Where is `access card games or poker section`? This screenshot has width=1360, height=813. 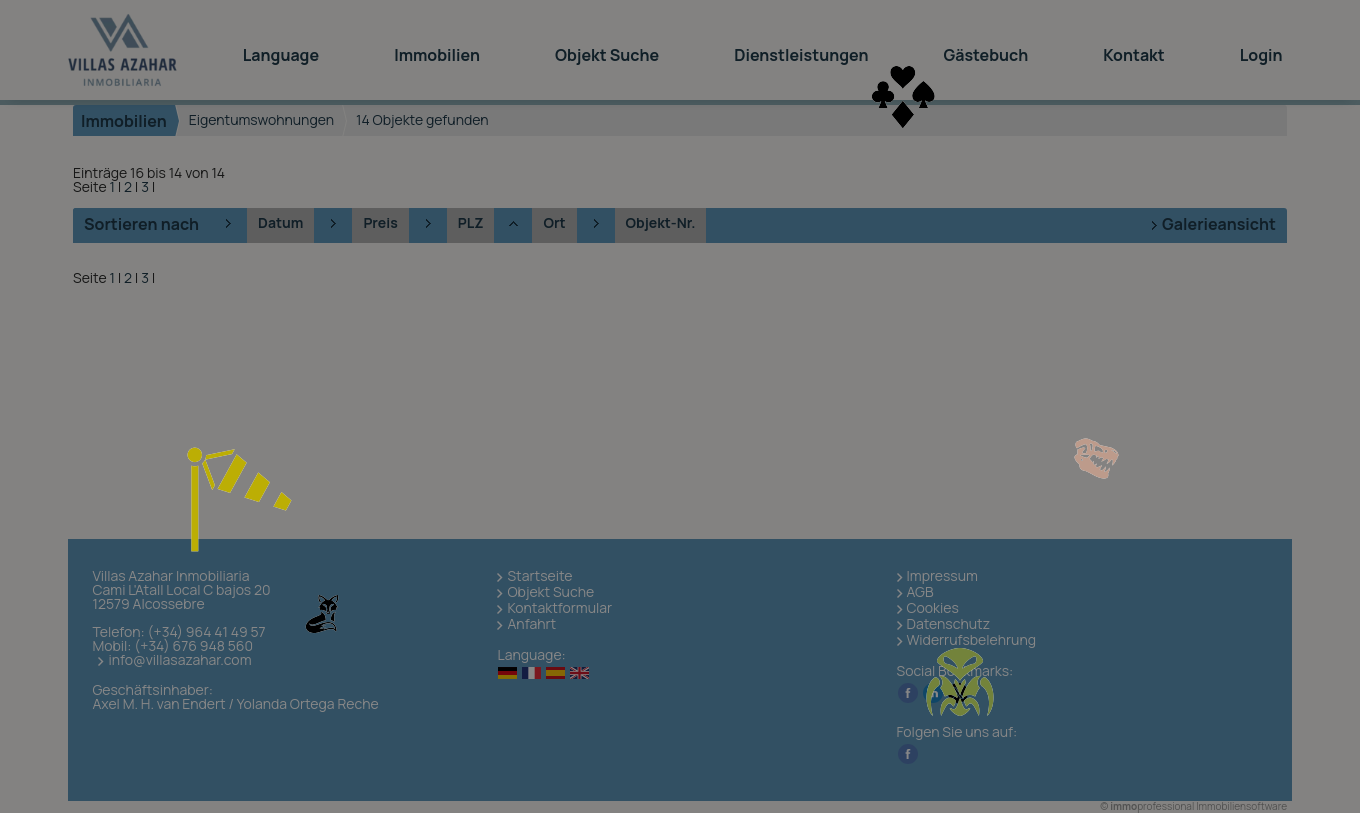 access card games or poker section is located at coordinates (903, 97).